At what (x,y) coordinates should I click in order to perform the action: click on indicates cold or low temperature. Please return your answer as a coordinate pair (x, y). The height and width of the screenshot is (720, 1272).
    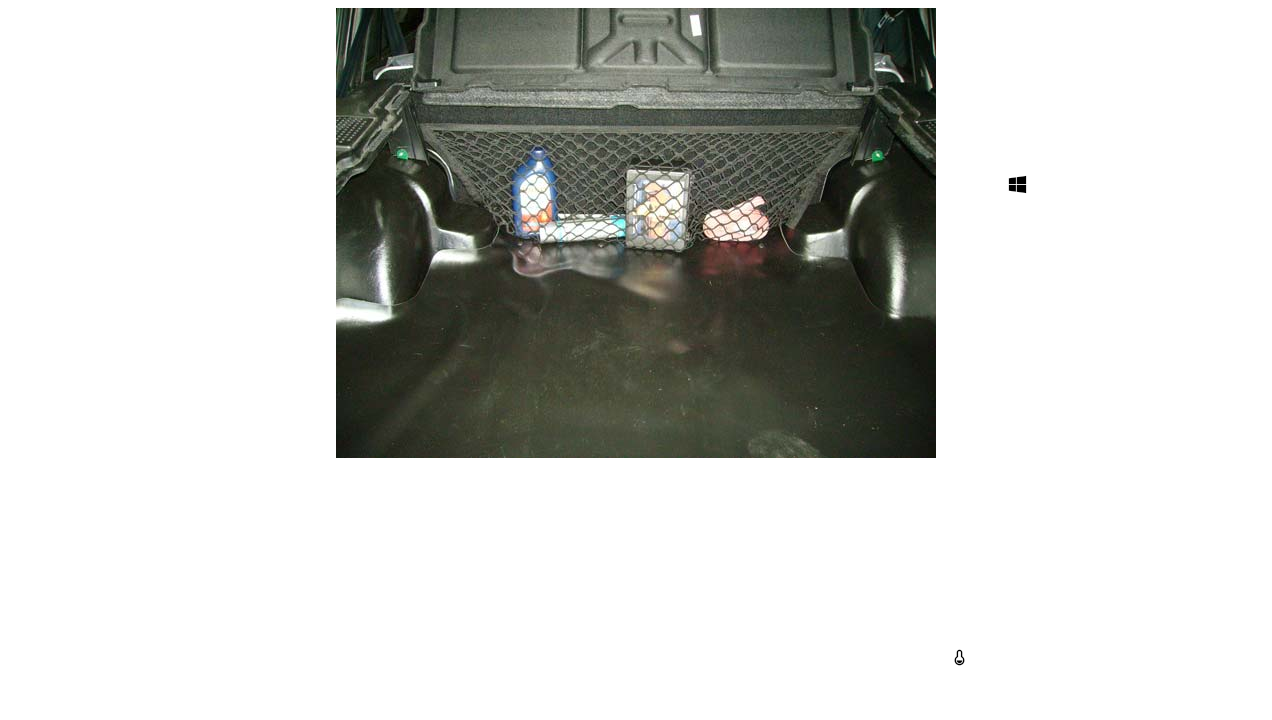
    Looking at the image, I should click on (959, 657).